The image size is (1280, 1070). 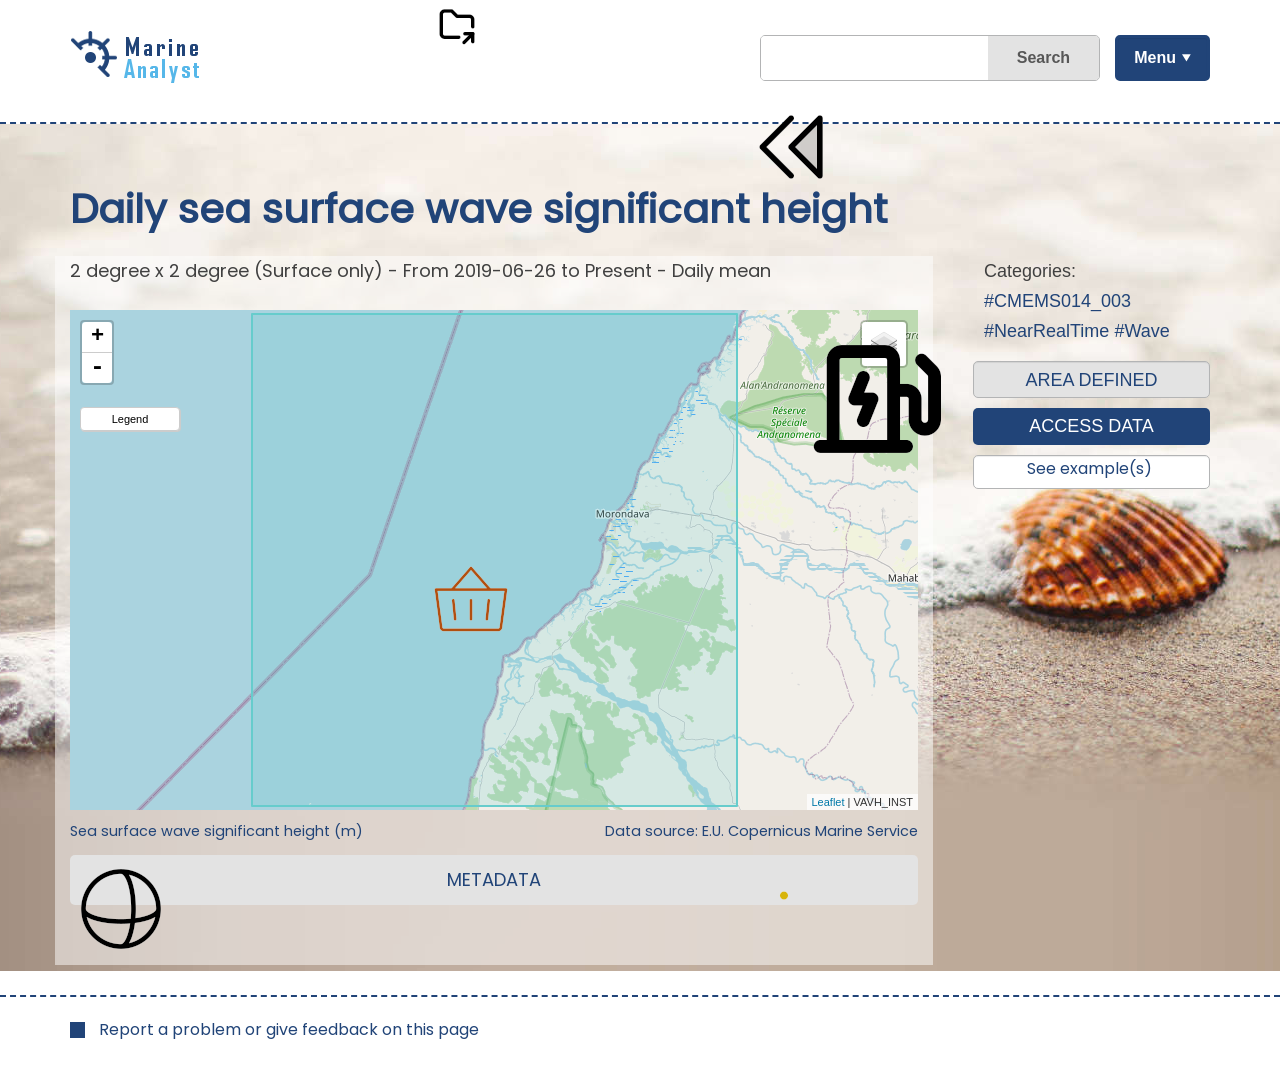 I want to click on indicates no wifi connection available, so click(x=784, y=870).